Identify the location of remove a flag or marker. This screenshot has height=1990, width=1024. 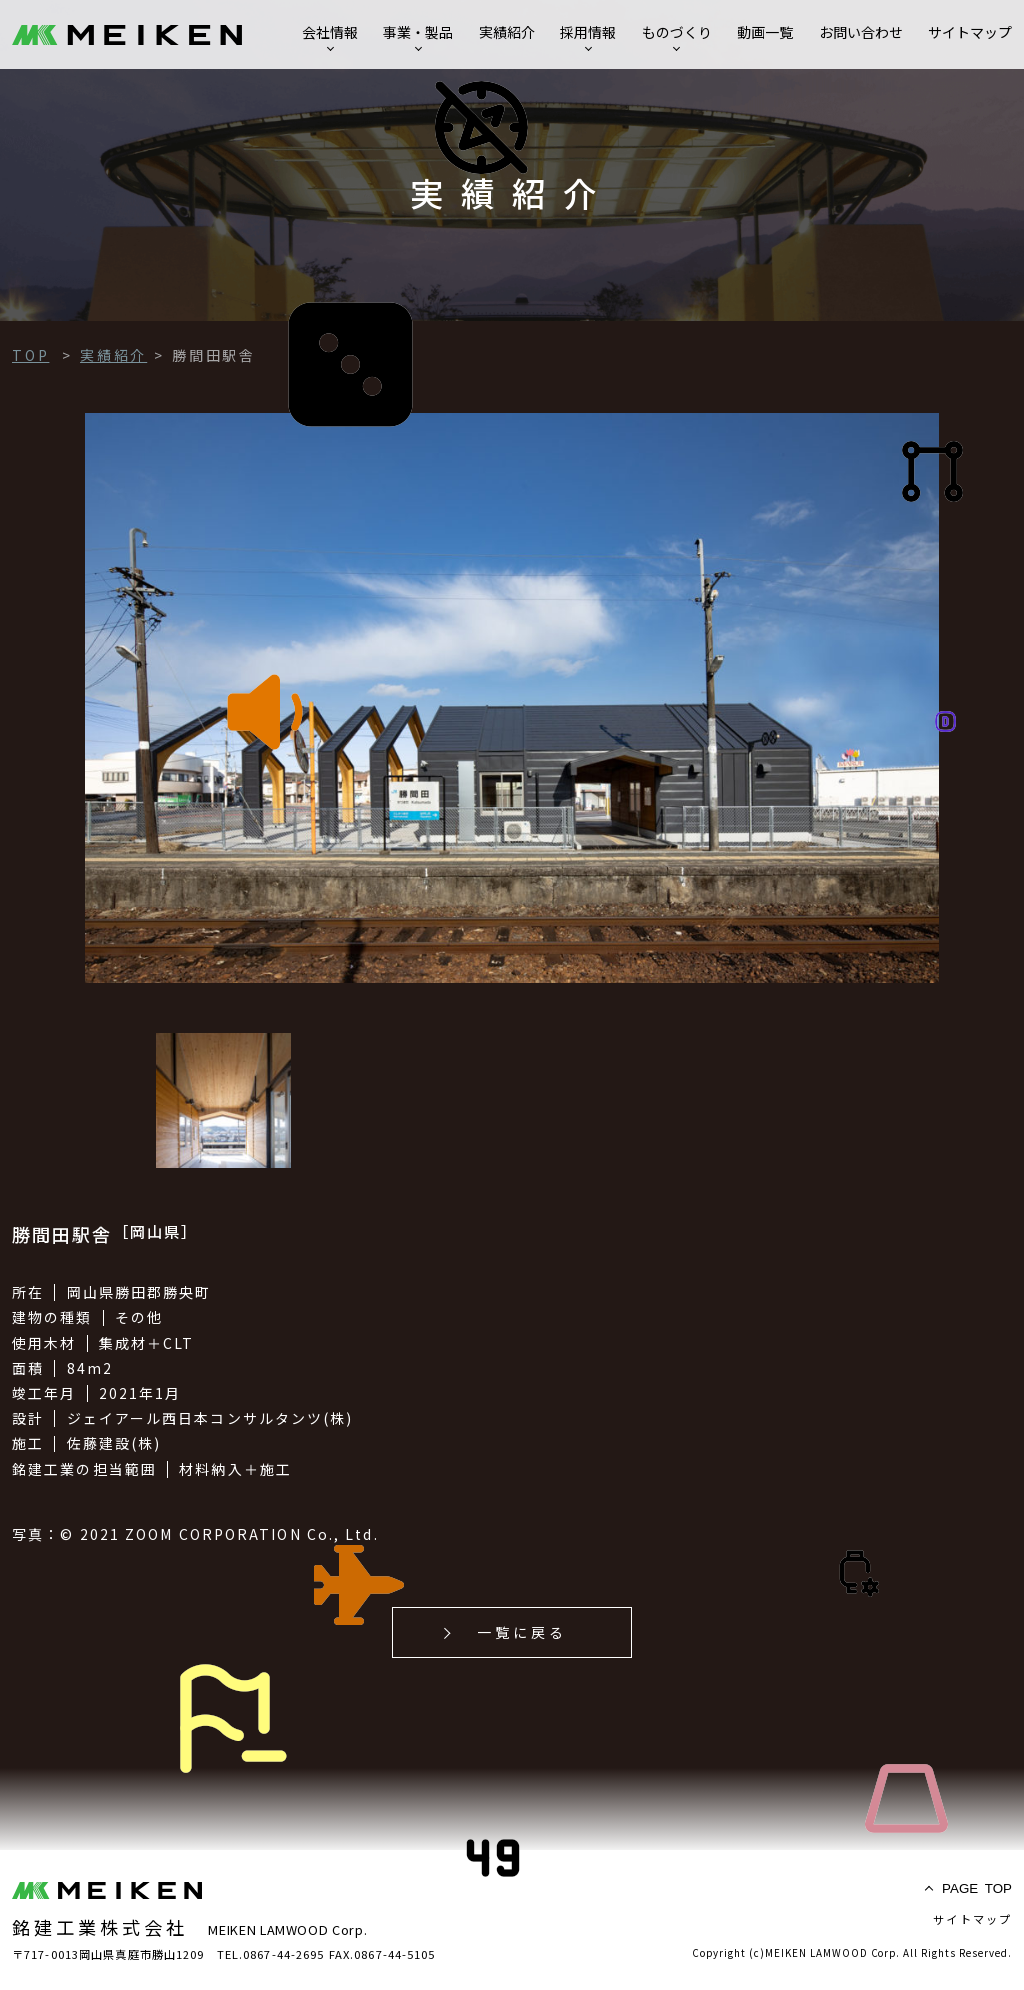
(225, 1717).